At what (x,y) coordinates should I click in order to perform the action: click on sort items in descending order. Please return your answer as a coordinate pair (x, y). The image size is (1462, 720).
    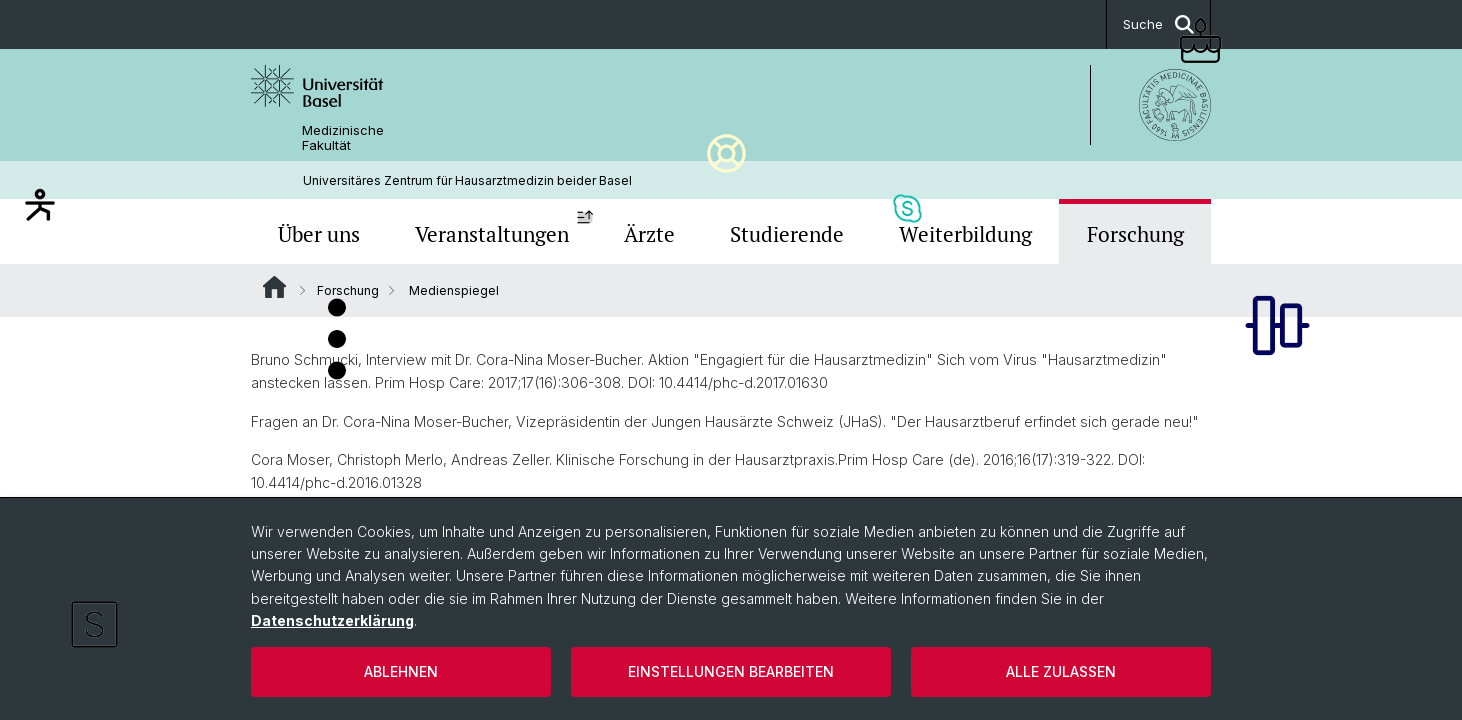
    Looking at the image, I should click on (584, 217).